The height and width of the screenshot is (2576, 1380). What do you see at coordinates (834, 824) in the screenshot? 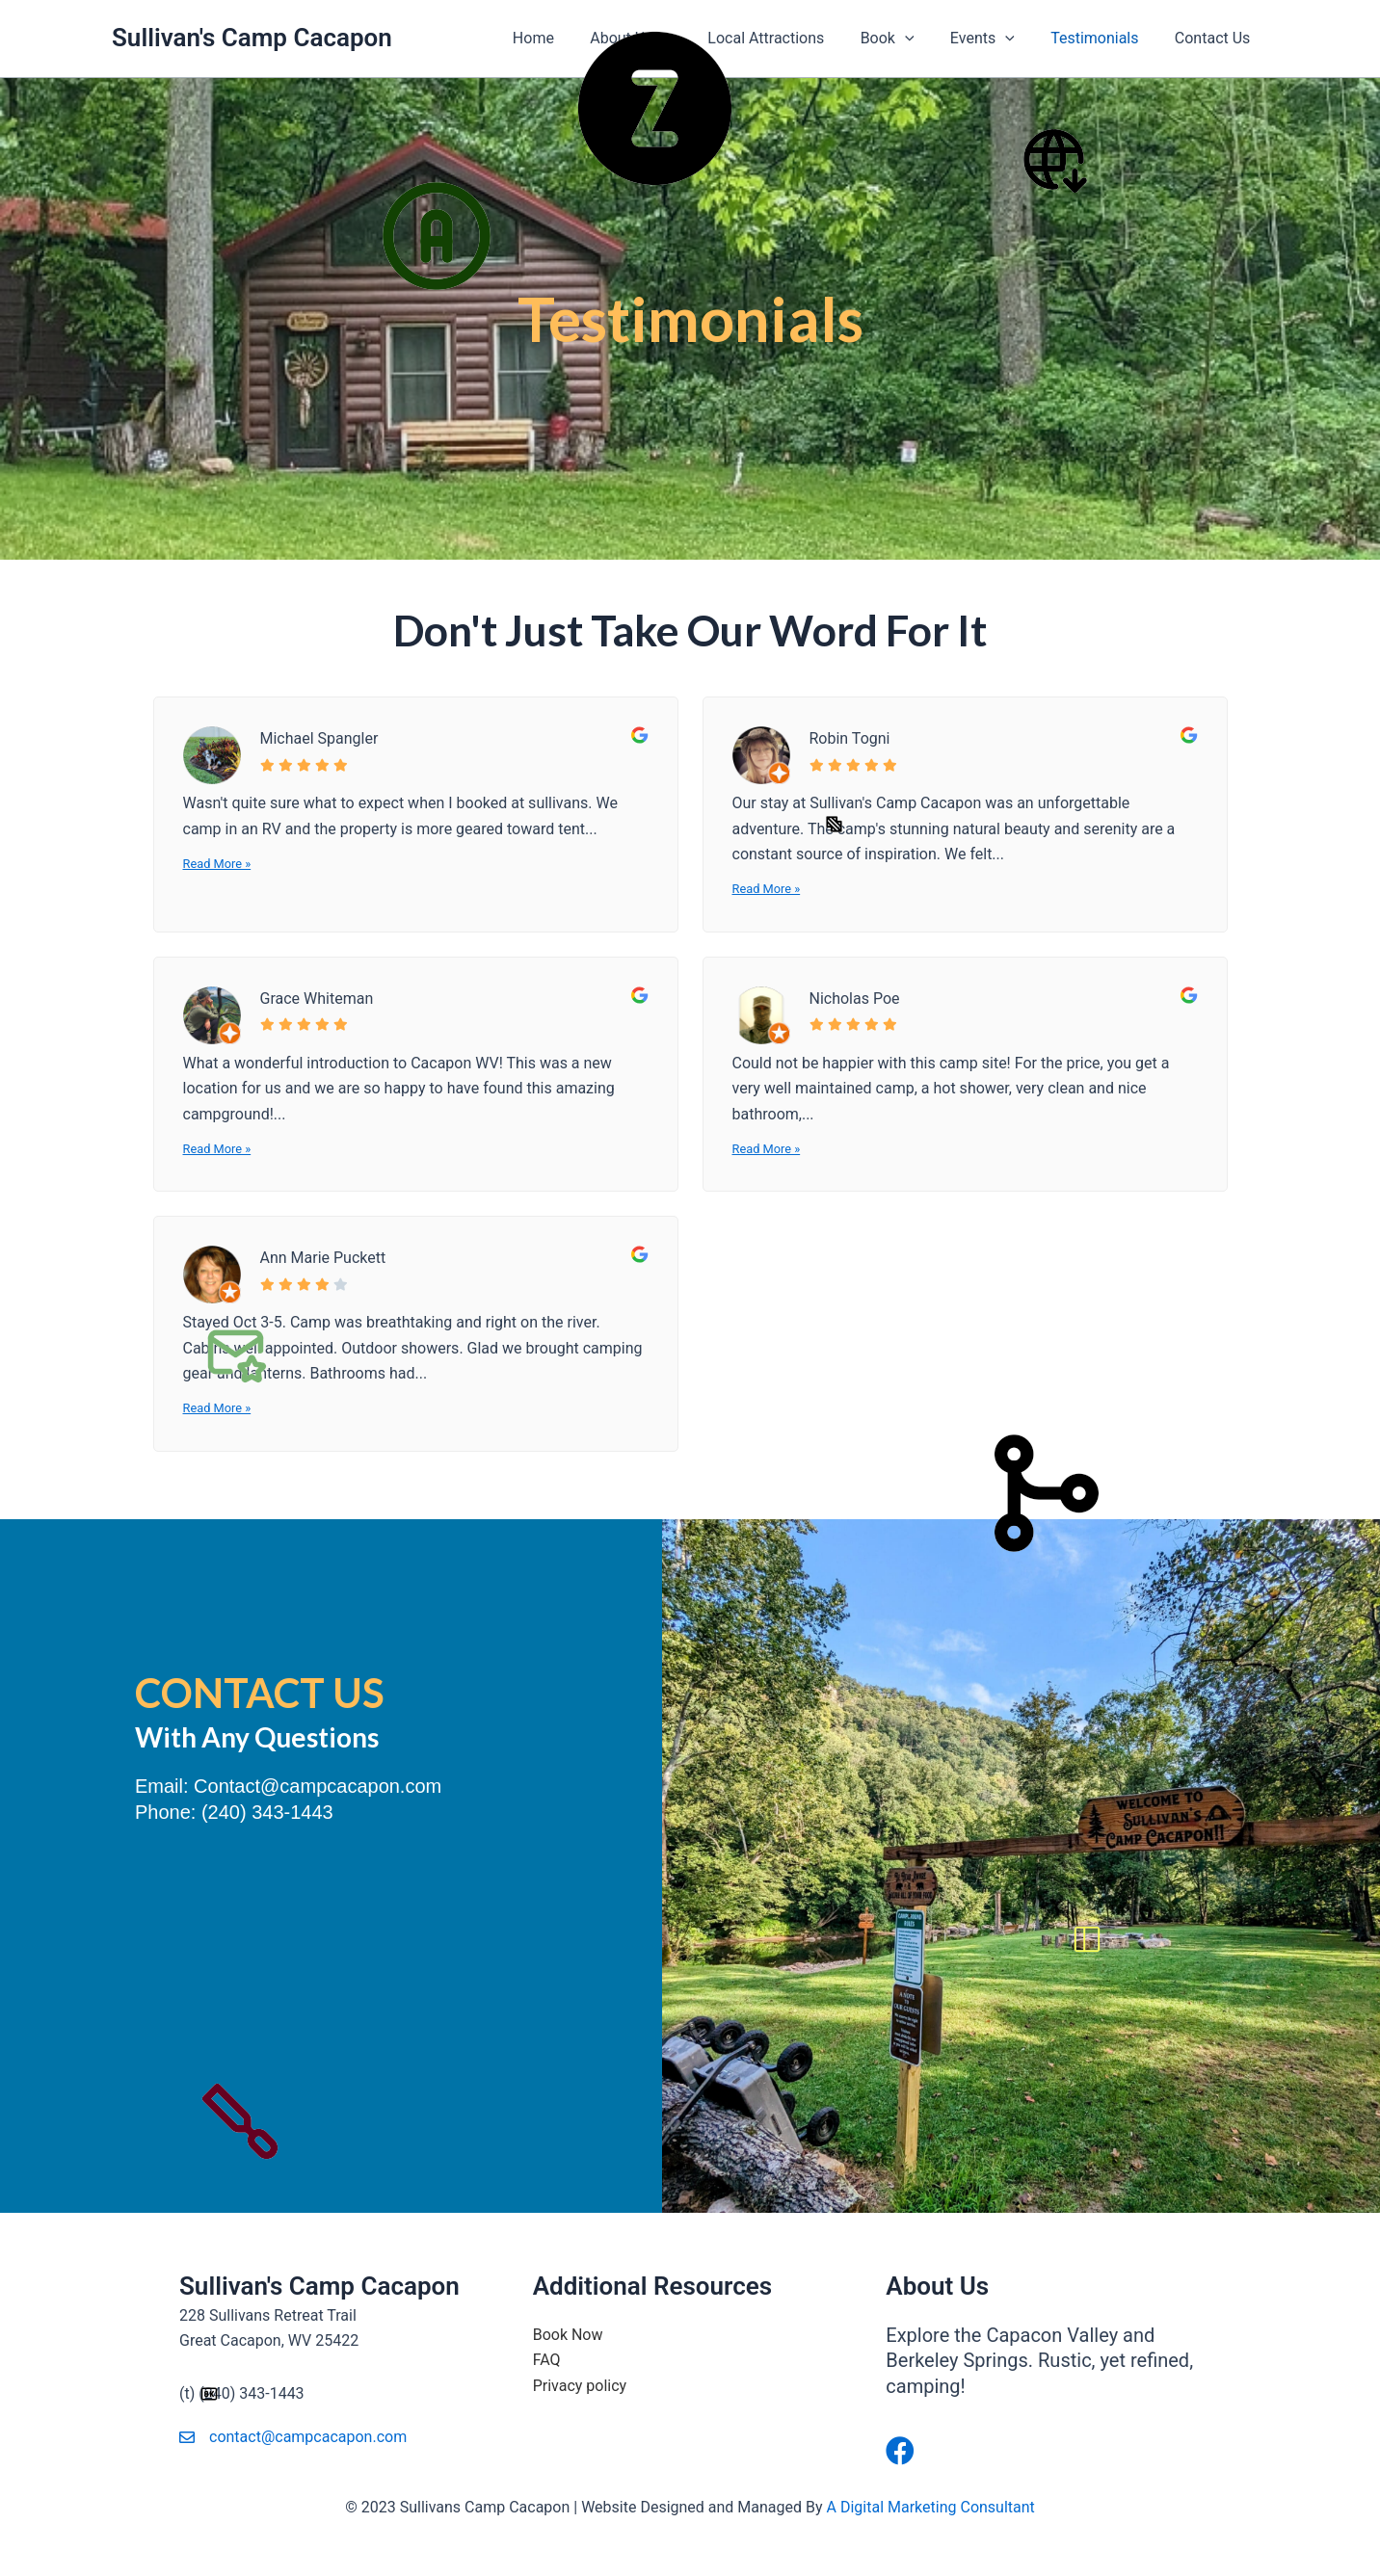
I see `unite or merge two shapes` at bounding box center [834, 824].